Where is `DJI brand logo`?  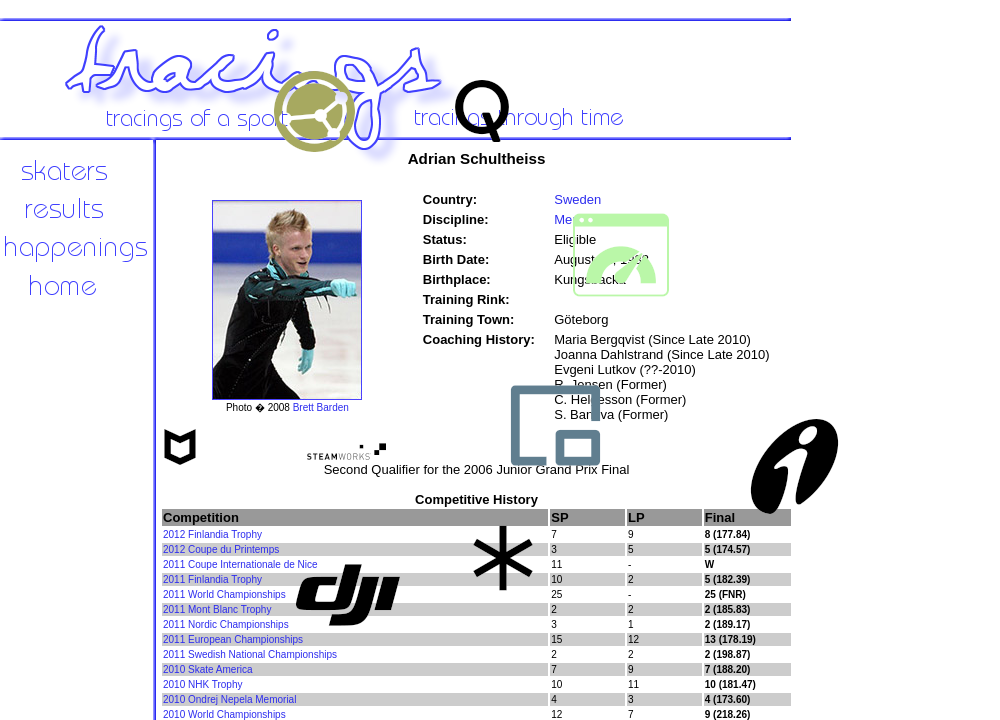 DJI brand logo is located at coordinates (348, 595).